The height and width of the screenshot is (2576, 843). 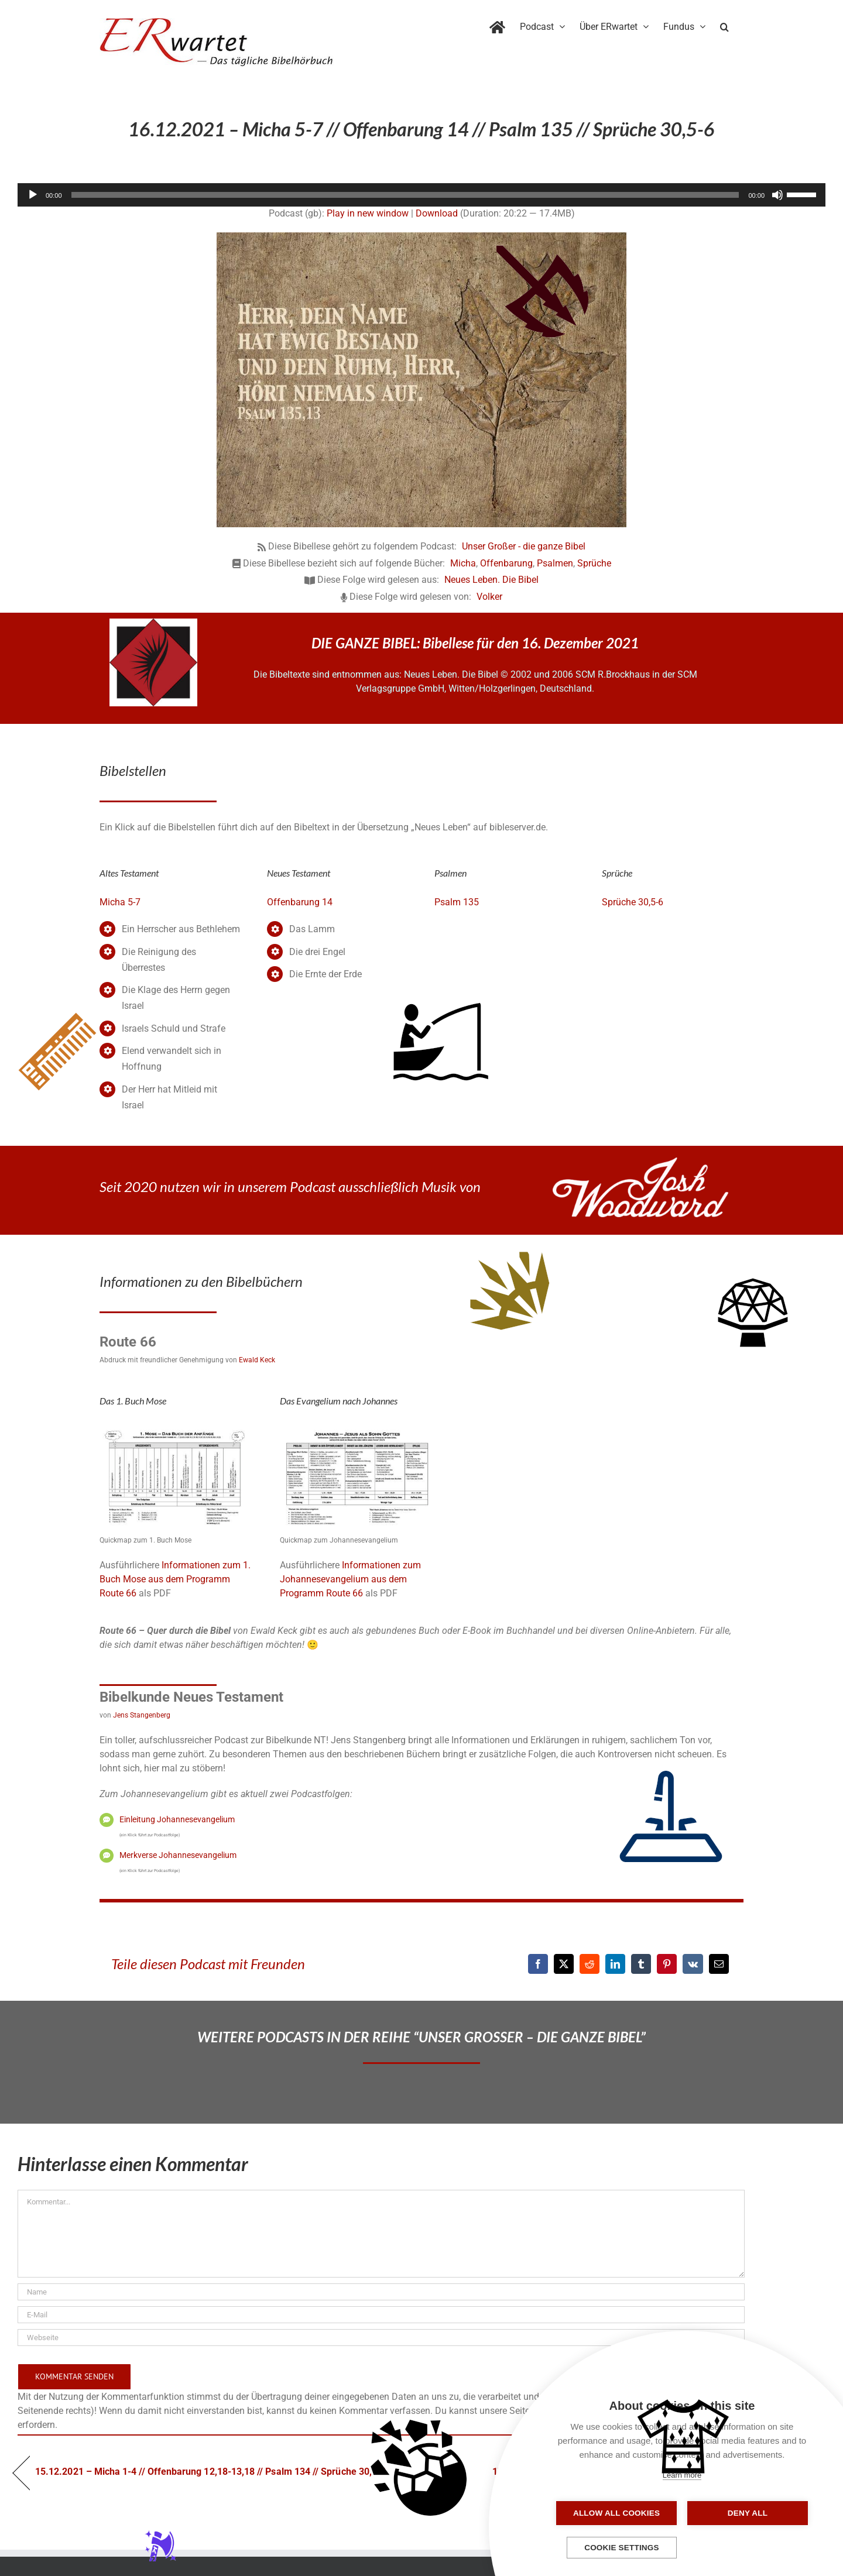 I want to click on indicates a destructible object or breakable item, so click(x=419, y=2468).